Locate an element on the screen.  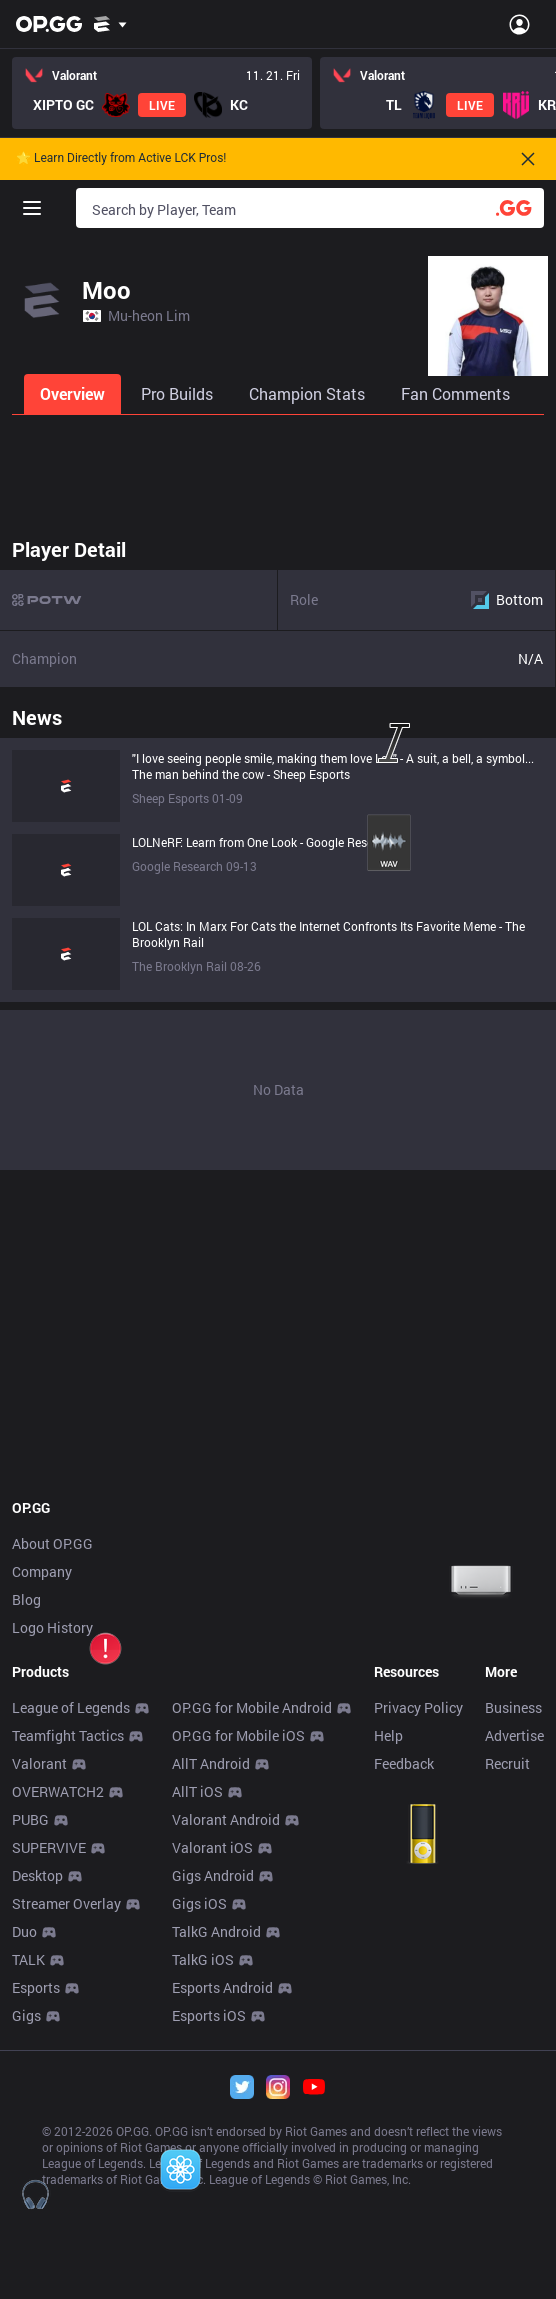
apply italic formatting to selected text is located at coordinates (394, 743).